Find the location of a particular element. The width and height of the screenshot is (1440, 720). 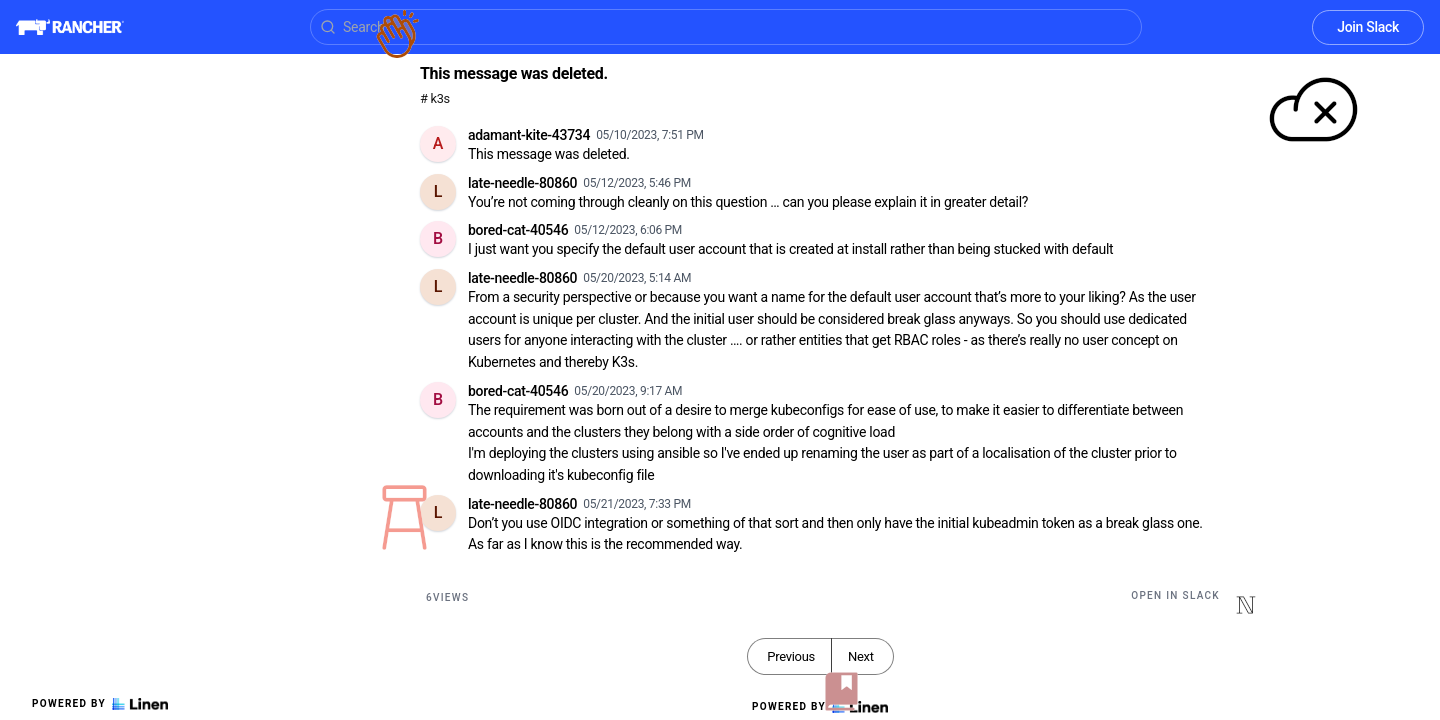

give applause or show appreciation is located at coordinates (397, 34).